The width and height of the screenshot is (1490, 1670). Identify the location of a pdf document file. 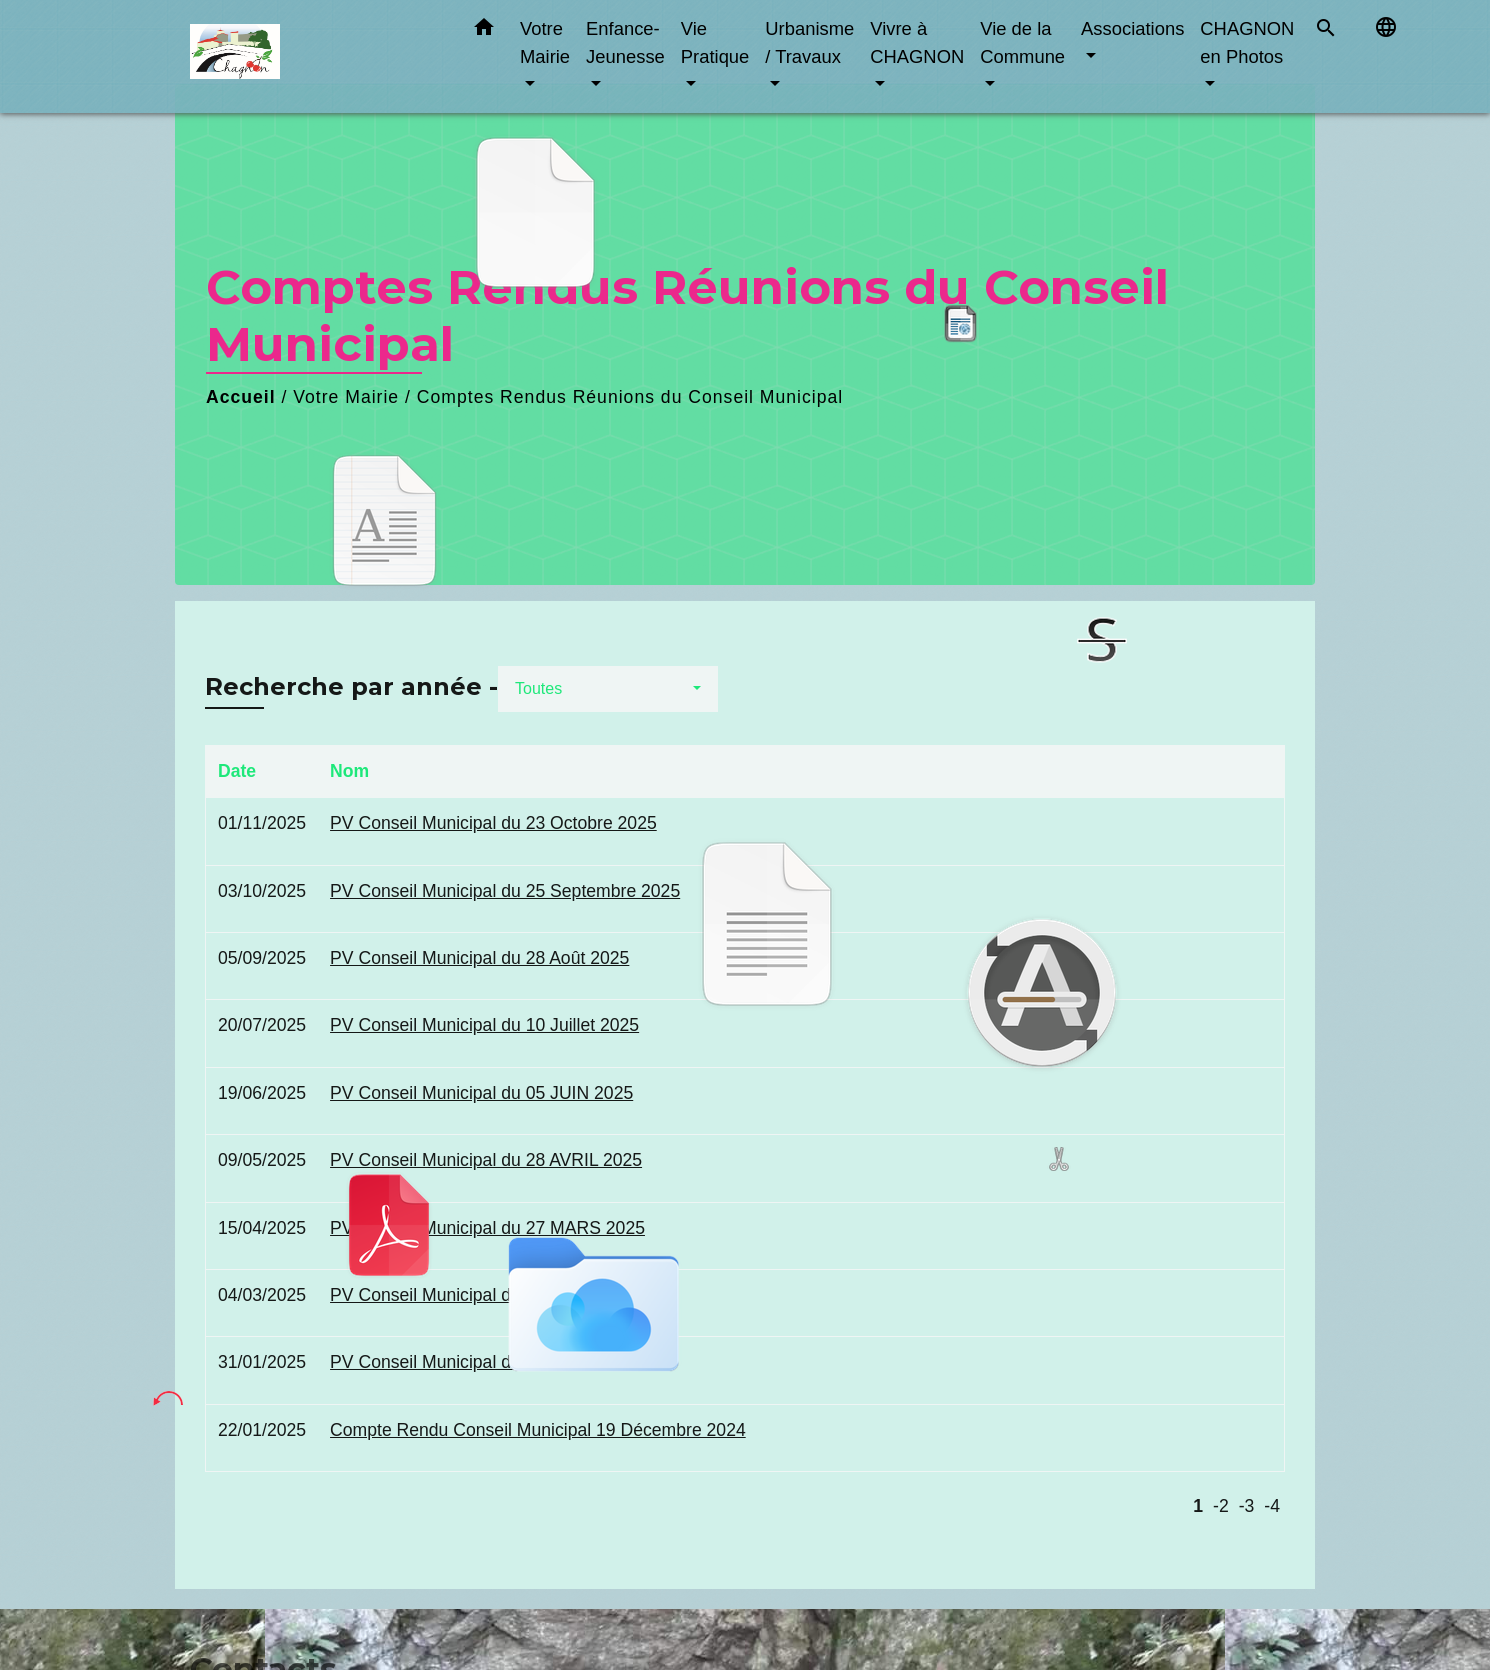
(389, 1225).